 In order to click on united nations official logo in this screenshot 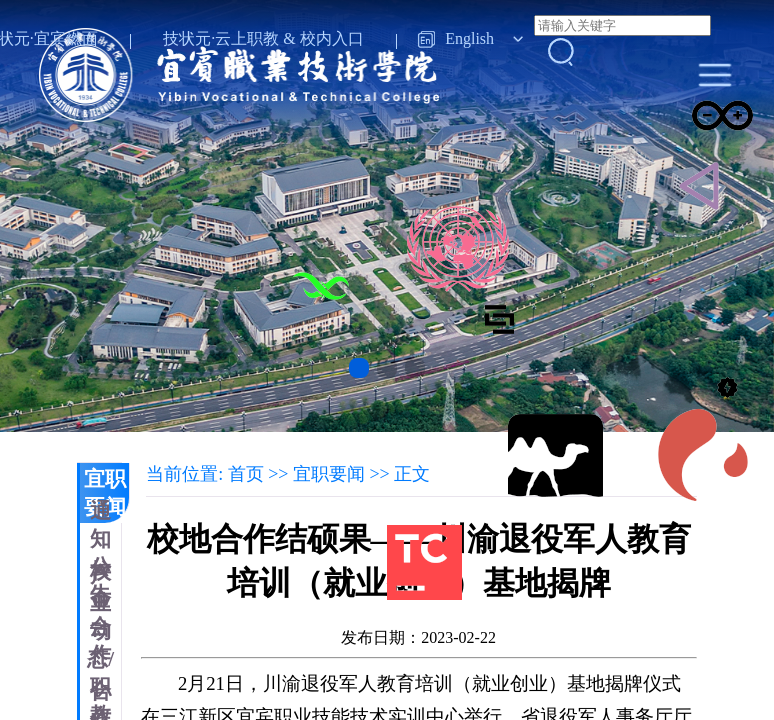, I will do `click(458, 249)`.